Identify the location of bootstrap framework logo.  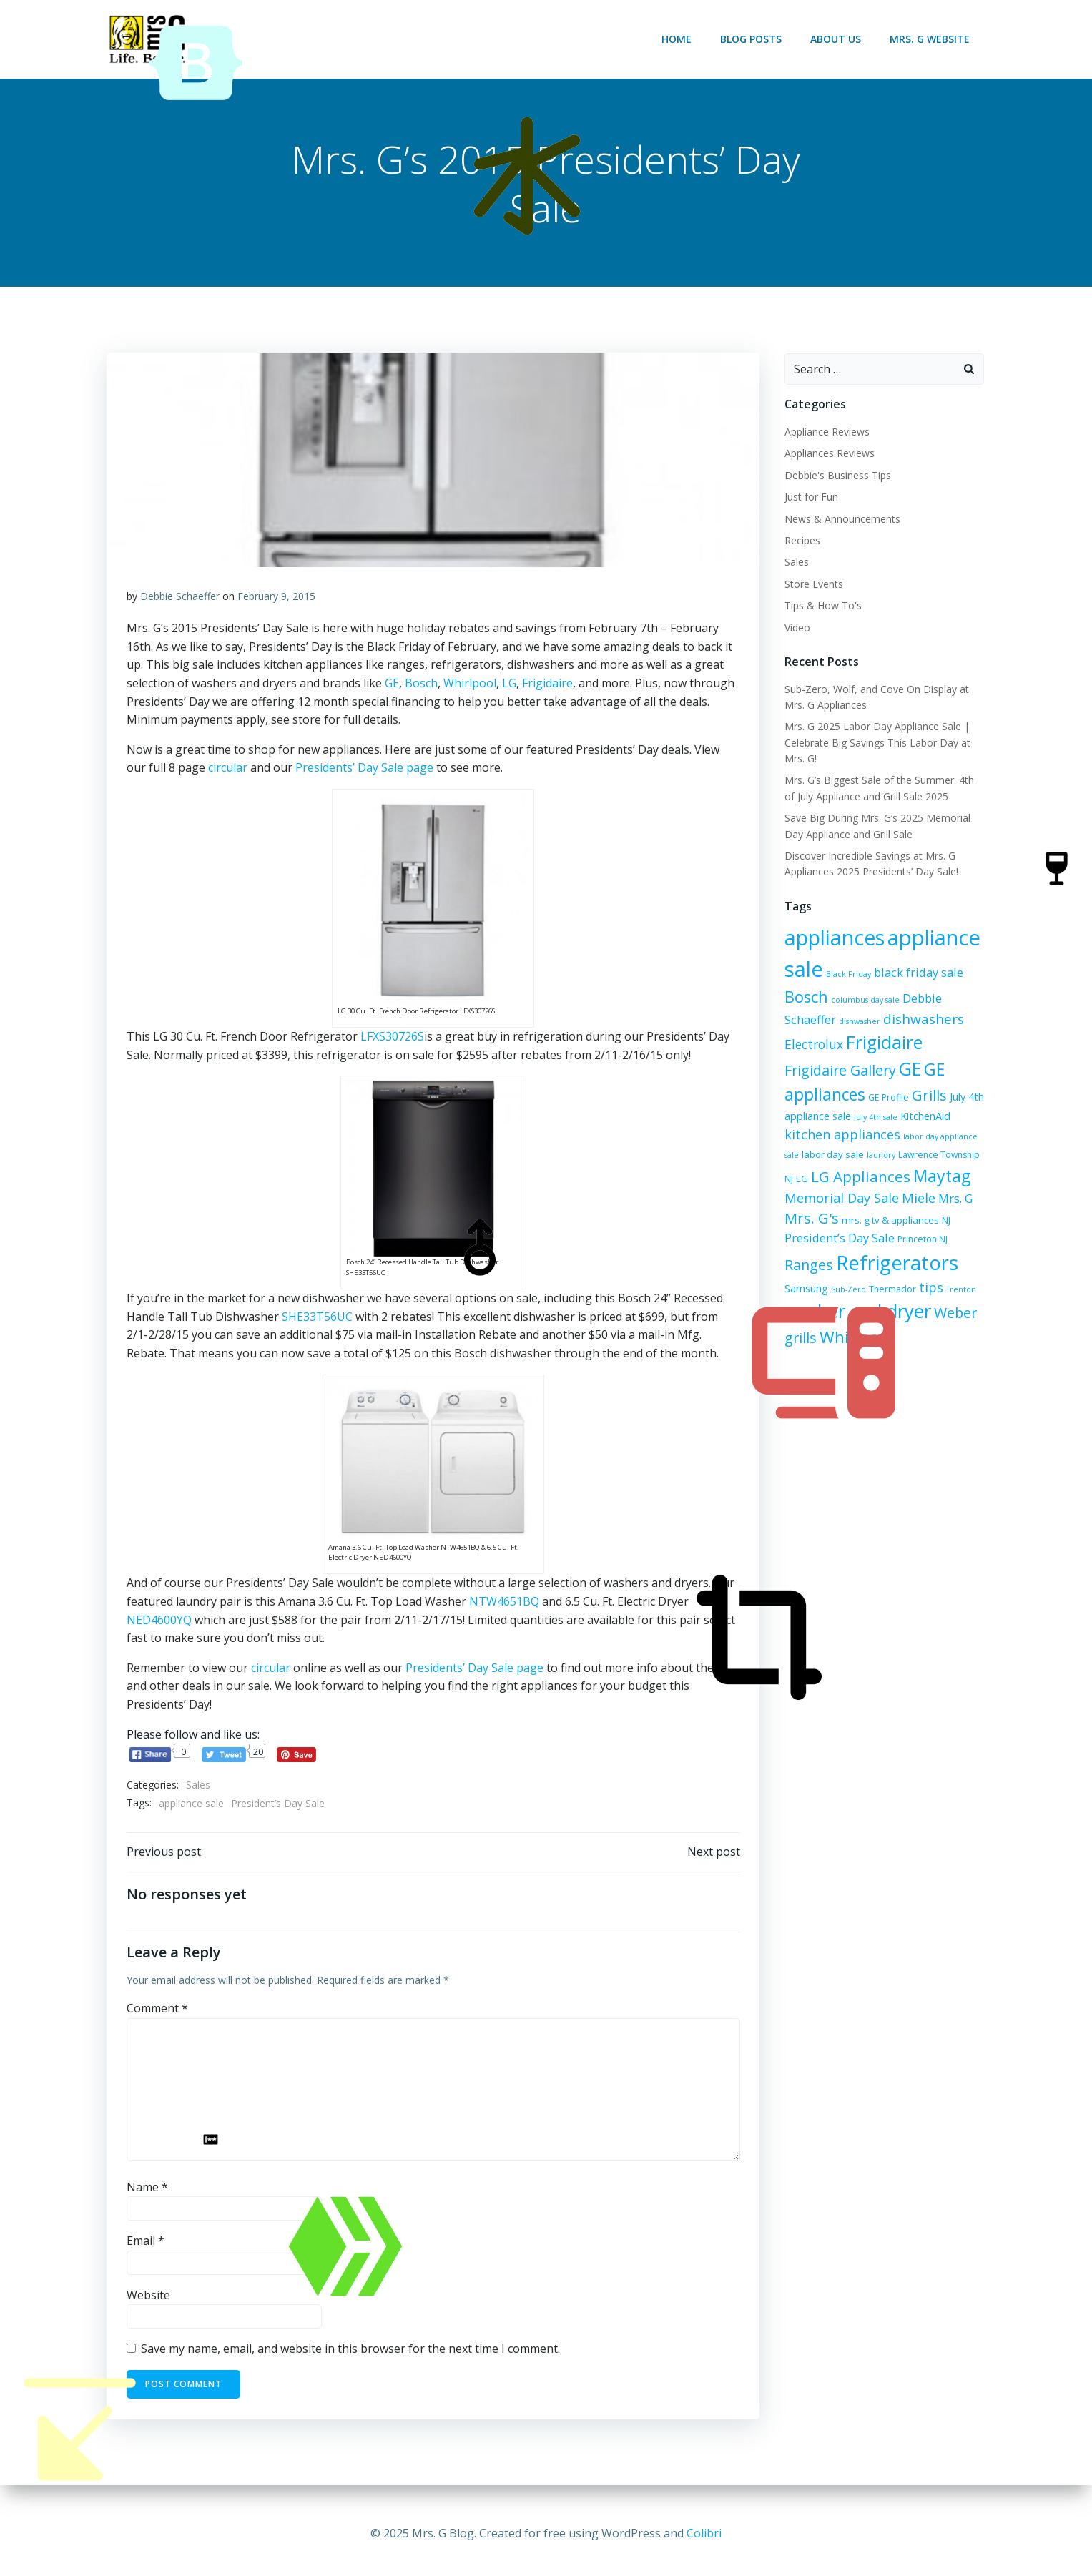
(196, 63).